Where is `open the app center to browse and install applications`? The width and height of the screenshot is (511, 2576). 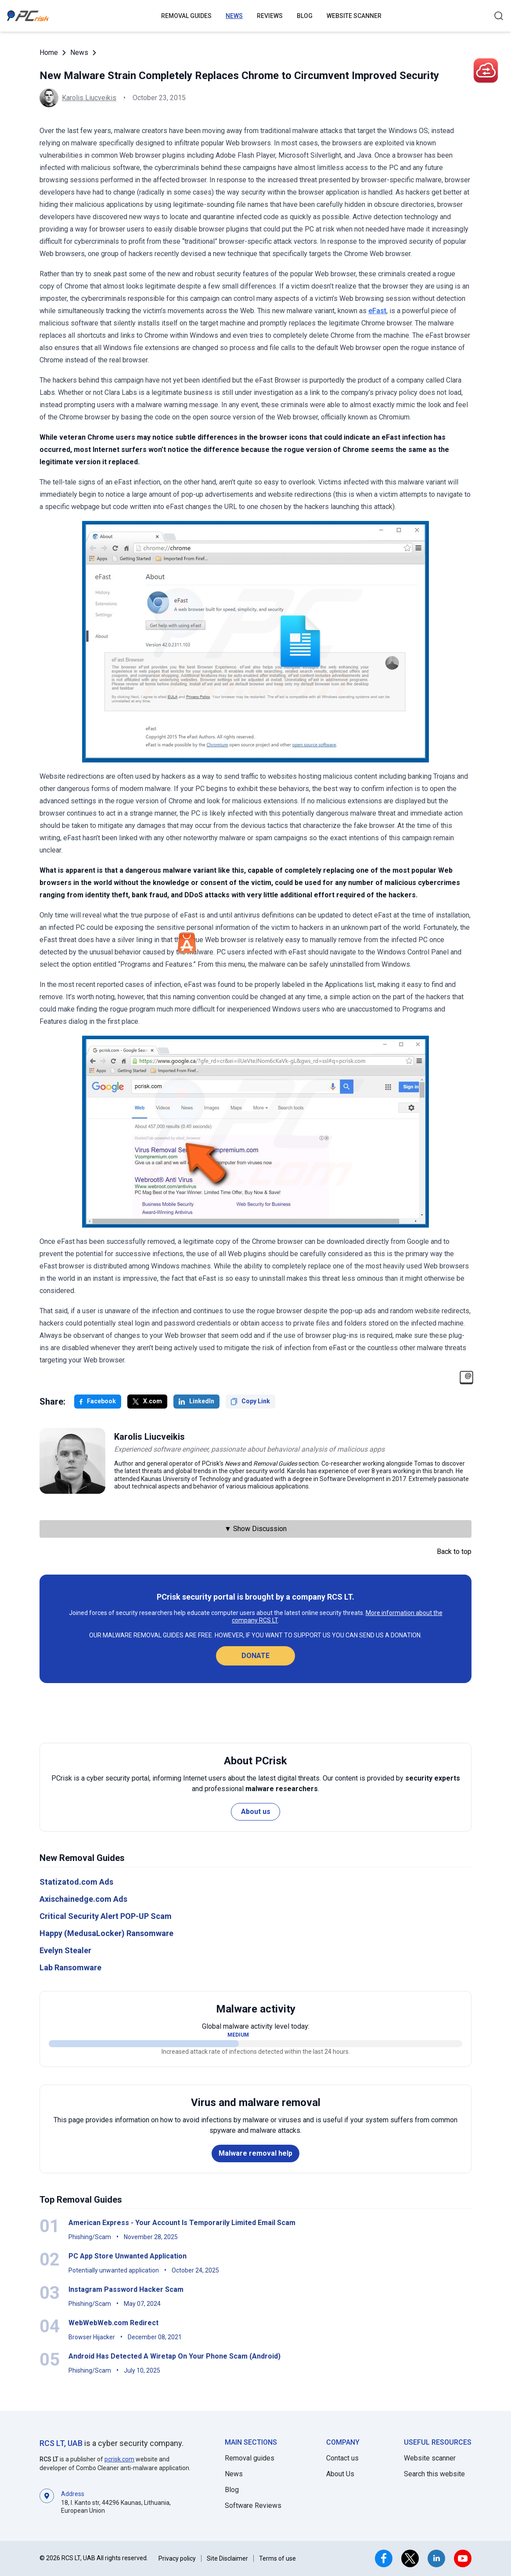 open the app center to browse and install applications is located at coordinates (187, 943).